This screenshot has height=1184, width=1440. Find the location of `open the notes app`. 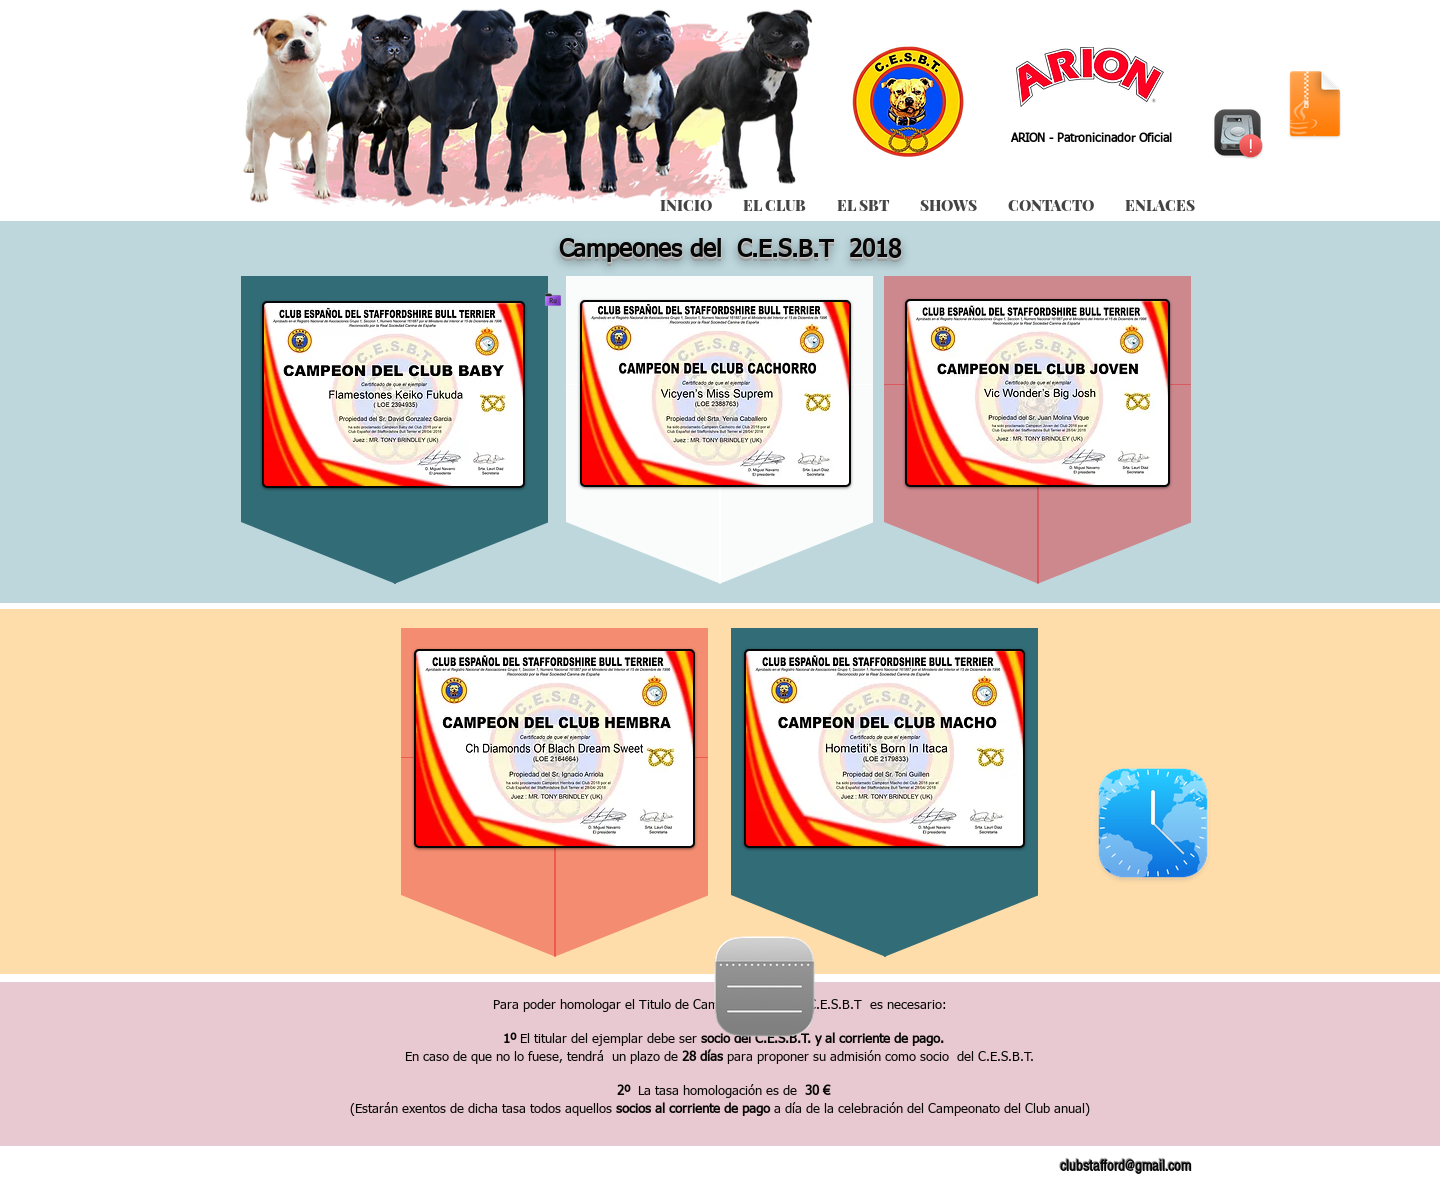

open the notes app is located at coordinates (764, 986).